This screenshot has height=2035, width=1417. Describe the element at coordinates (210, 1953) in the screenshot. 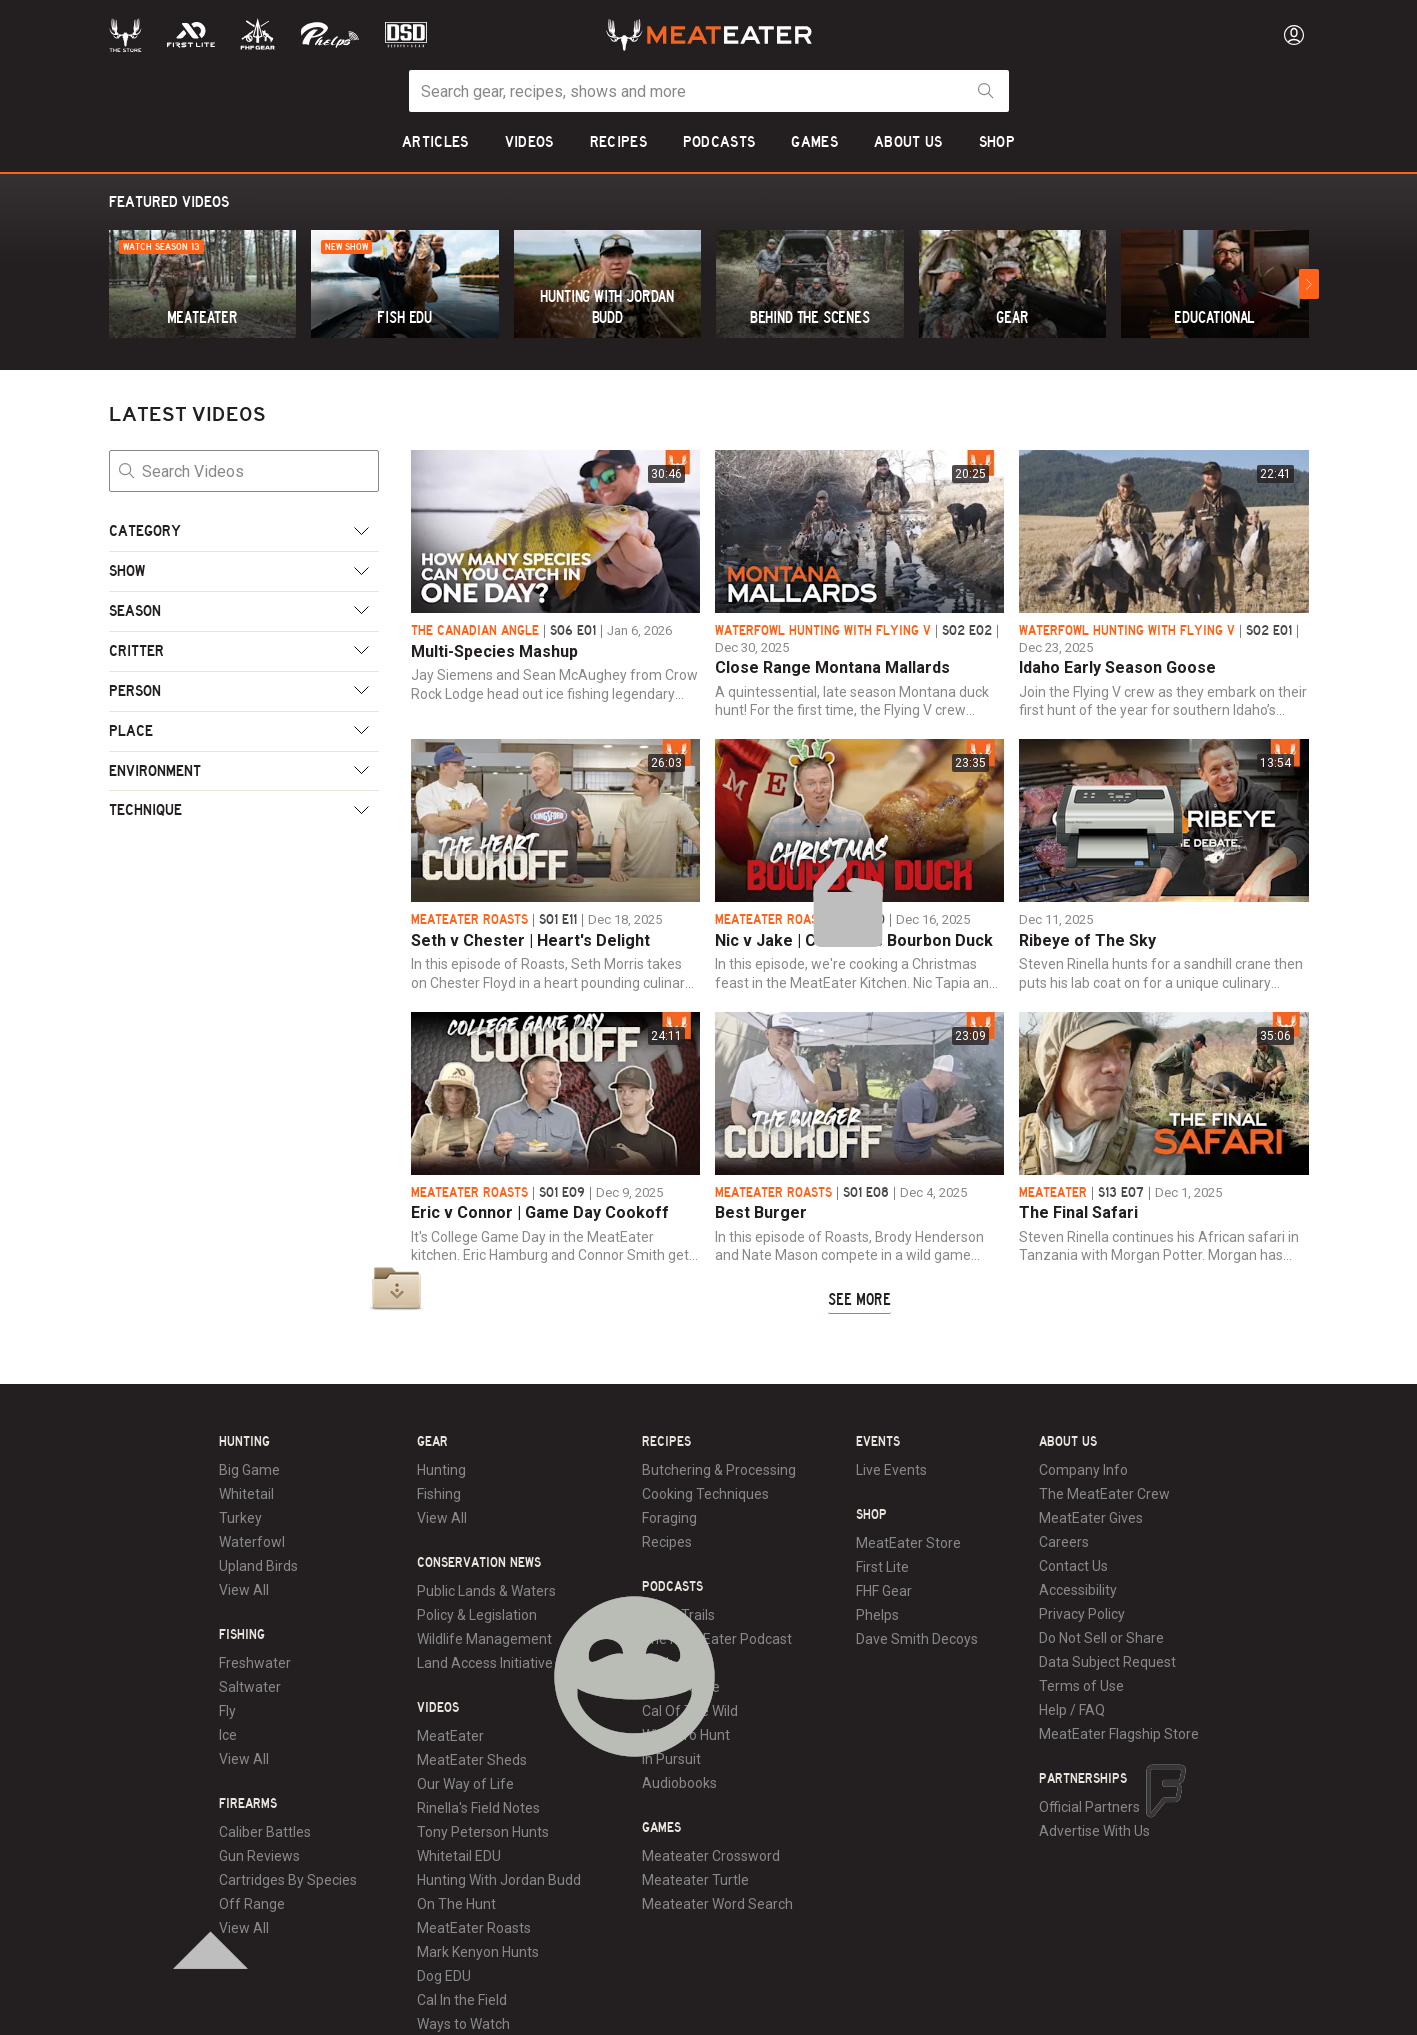

I see `scroll or pan upward` at that location.